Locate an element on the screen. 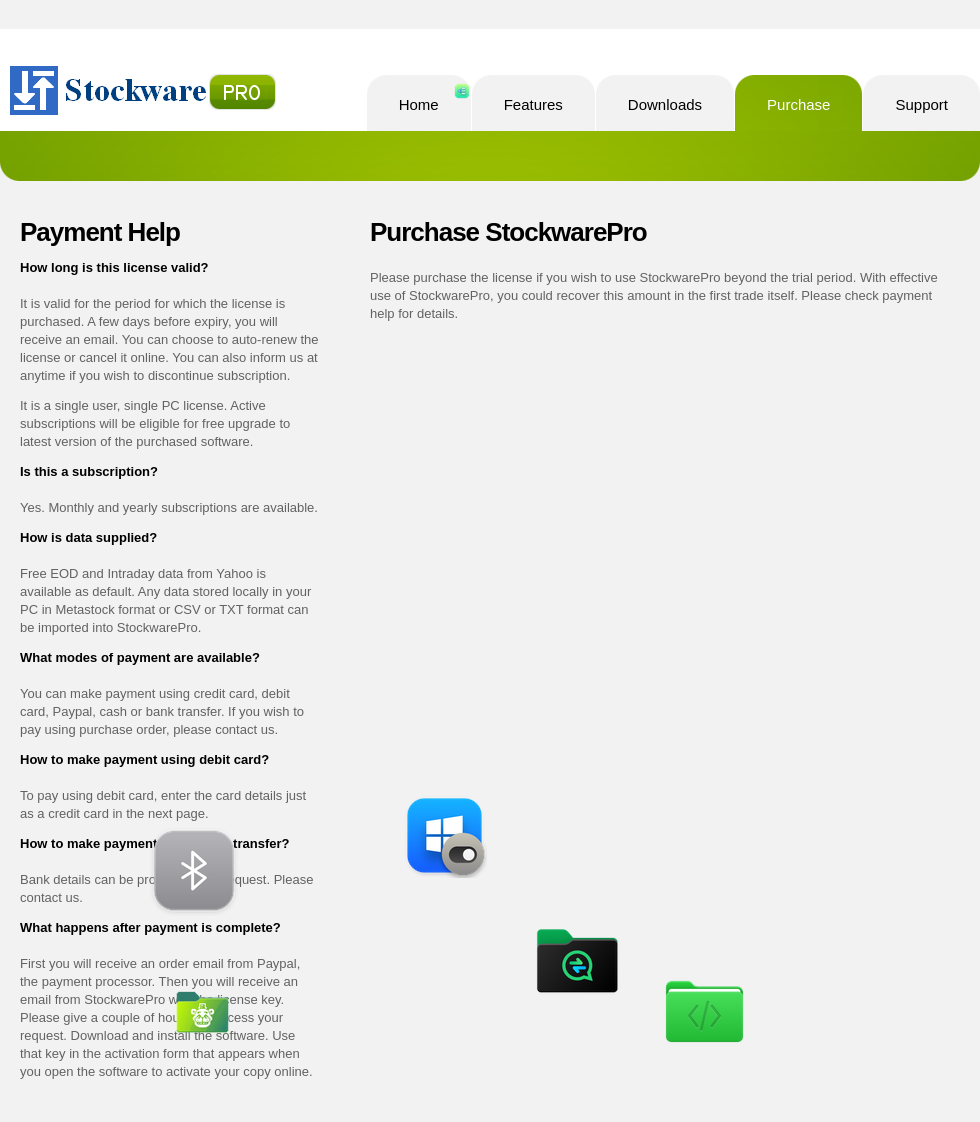 Image resolution: width=980 pixels, height=1122 pixels. launch winetricks to configure wine settings is located at coordinates (444, 835).